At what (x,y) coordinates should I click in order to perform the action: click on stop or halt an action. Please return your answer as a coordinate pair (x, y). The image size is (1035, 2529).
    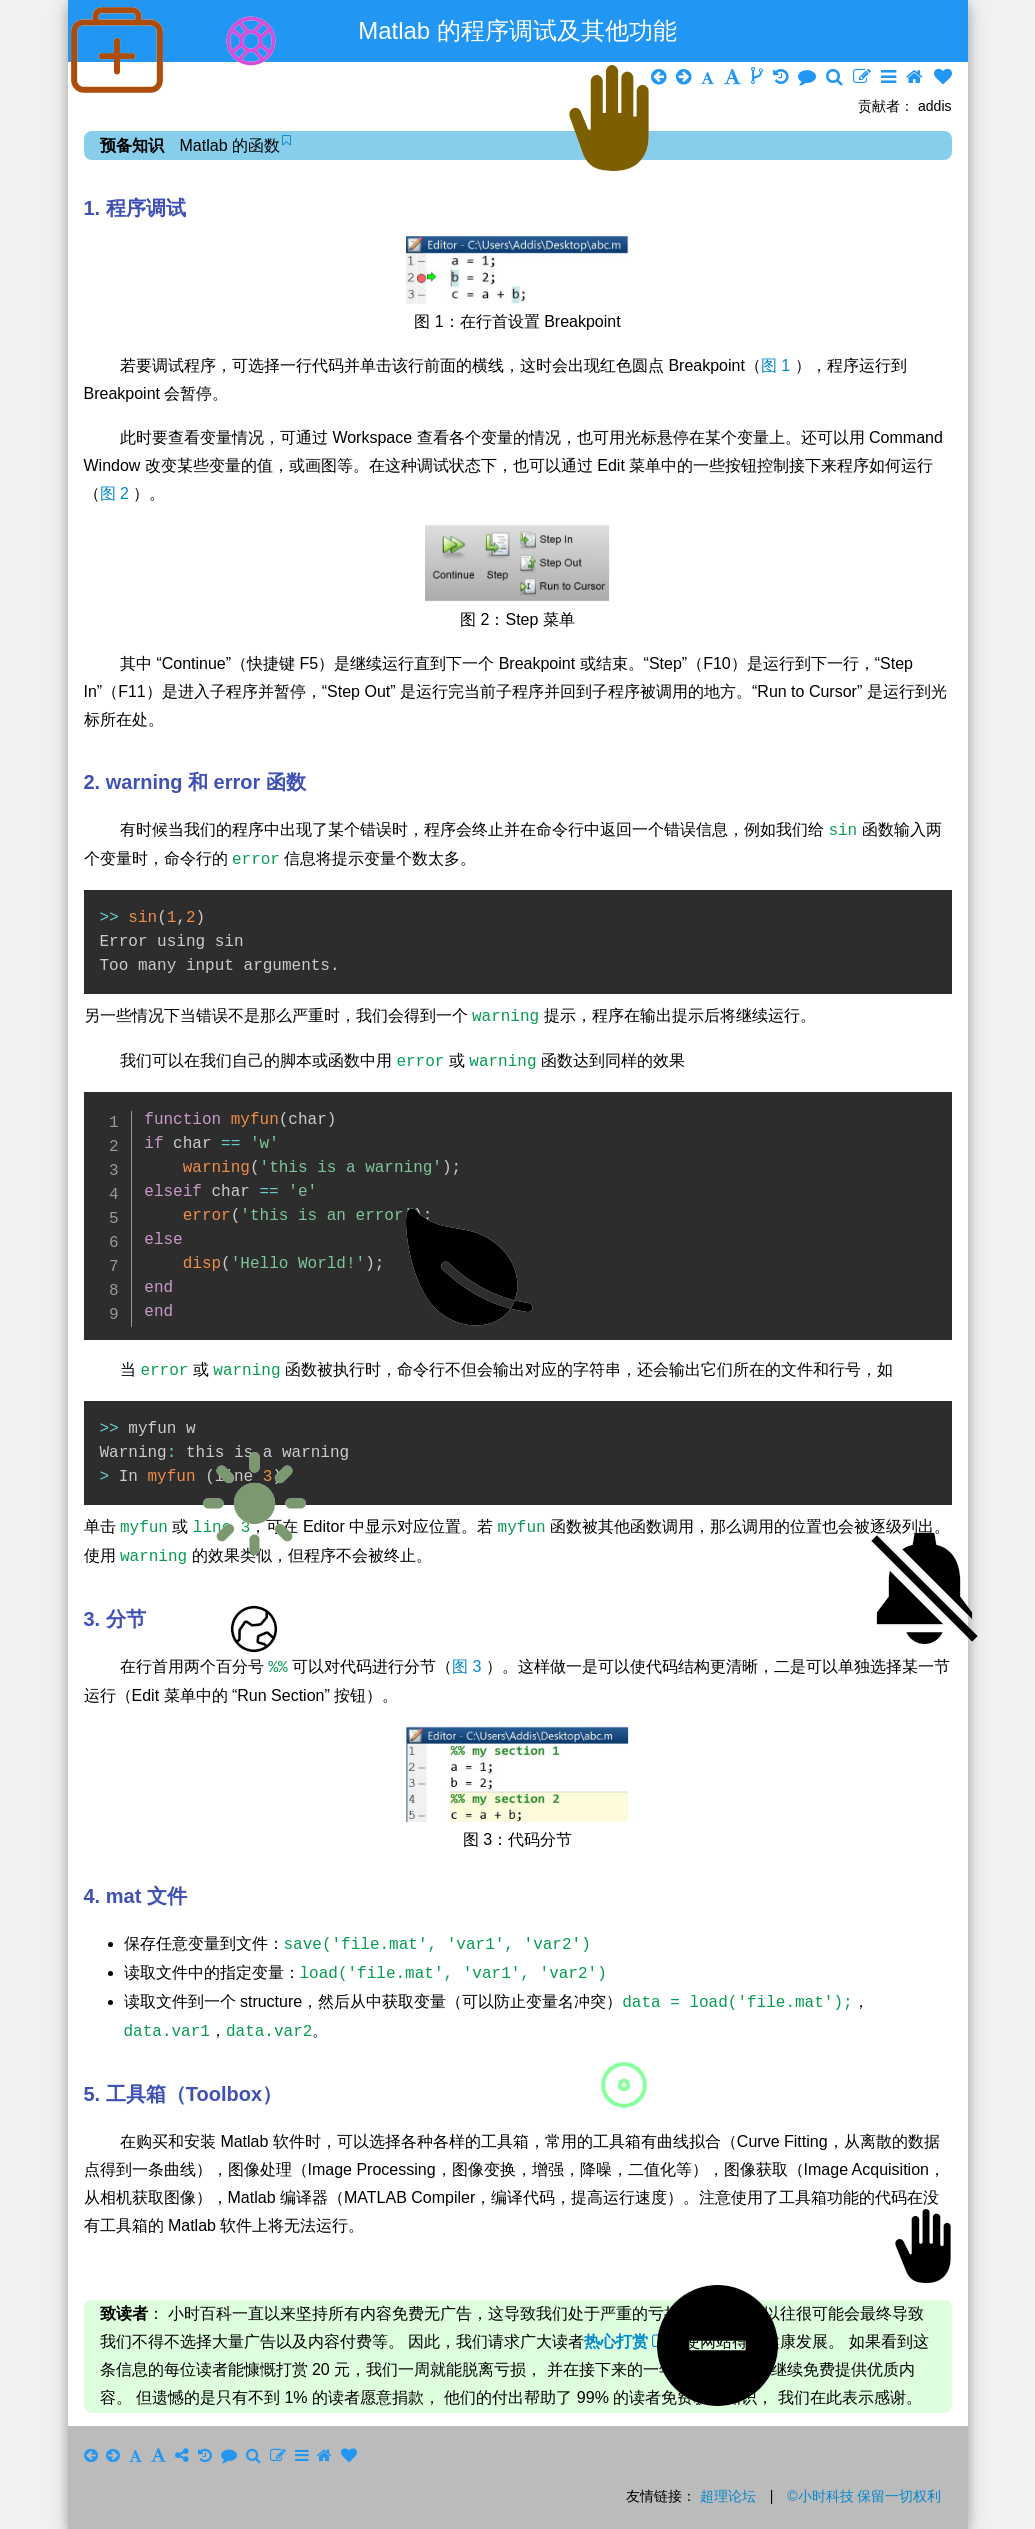
    Looking at the image, I should click on (923, 2246).